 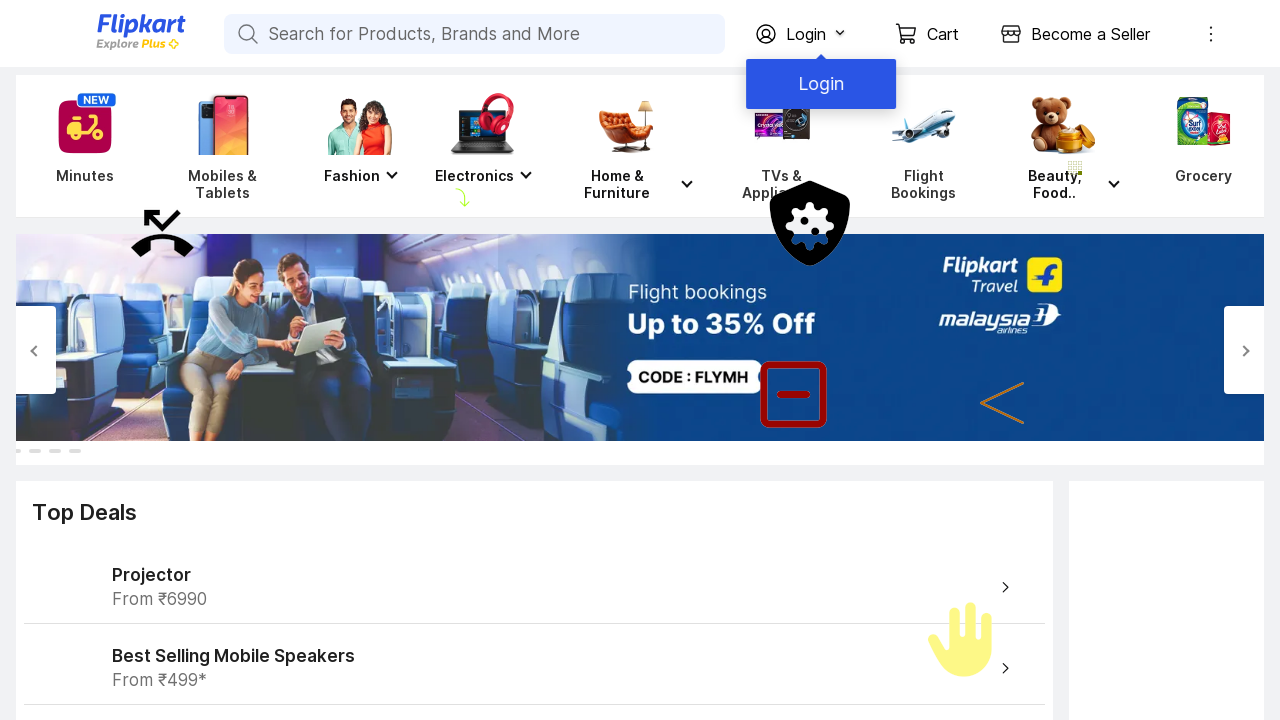 I want to click on go back to the previous screen, so click(x=1003, y=403).